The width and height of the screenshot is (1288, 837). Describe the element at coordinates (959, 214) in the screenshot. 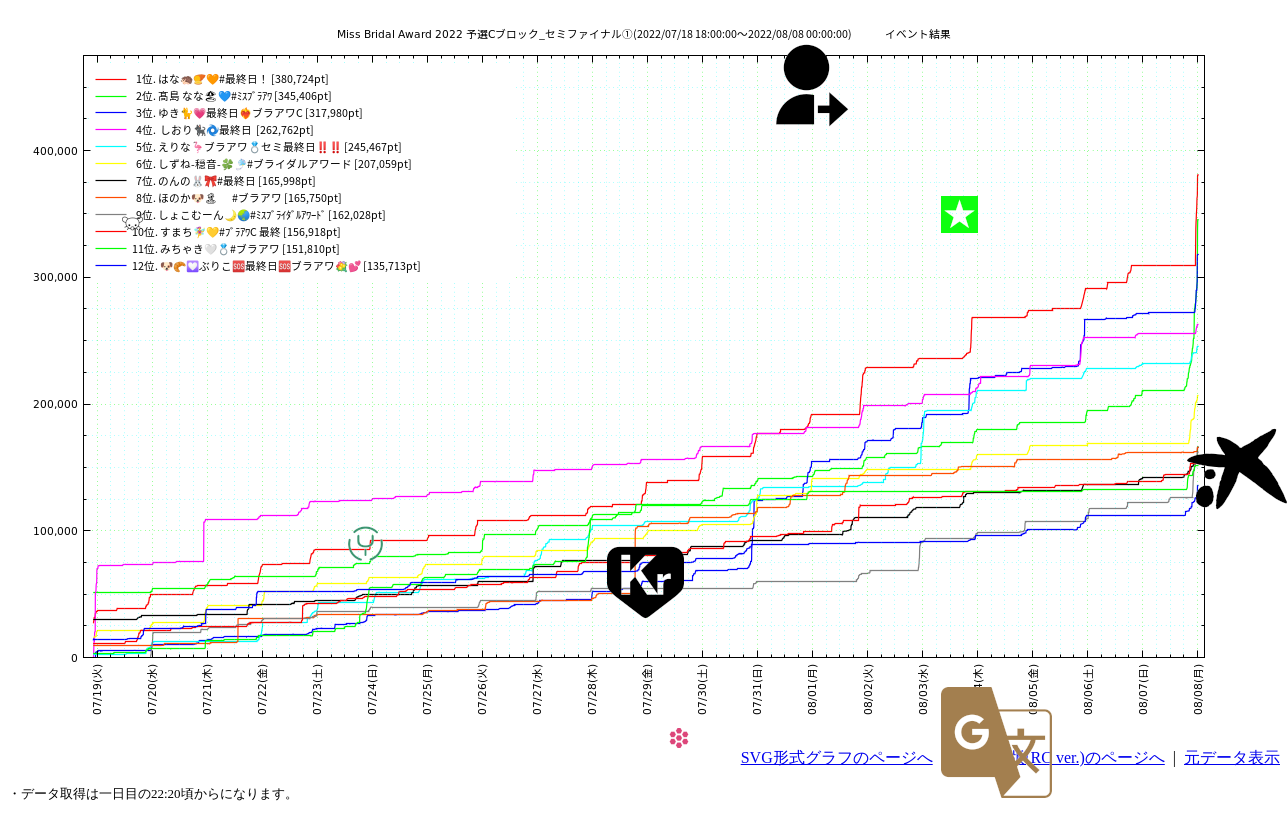

I see `link to Coveralls code coverage service` at that location.